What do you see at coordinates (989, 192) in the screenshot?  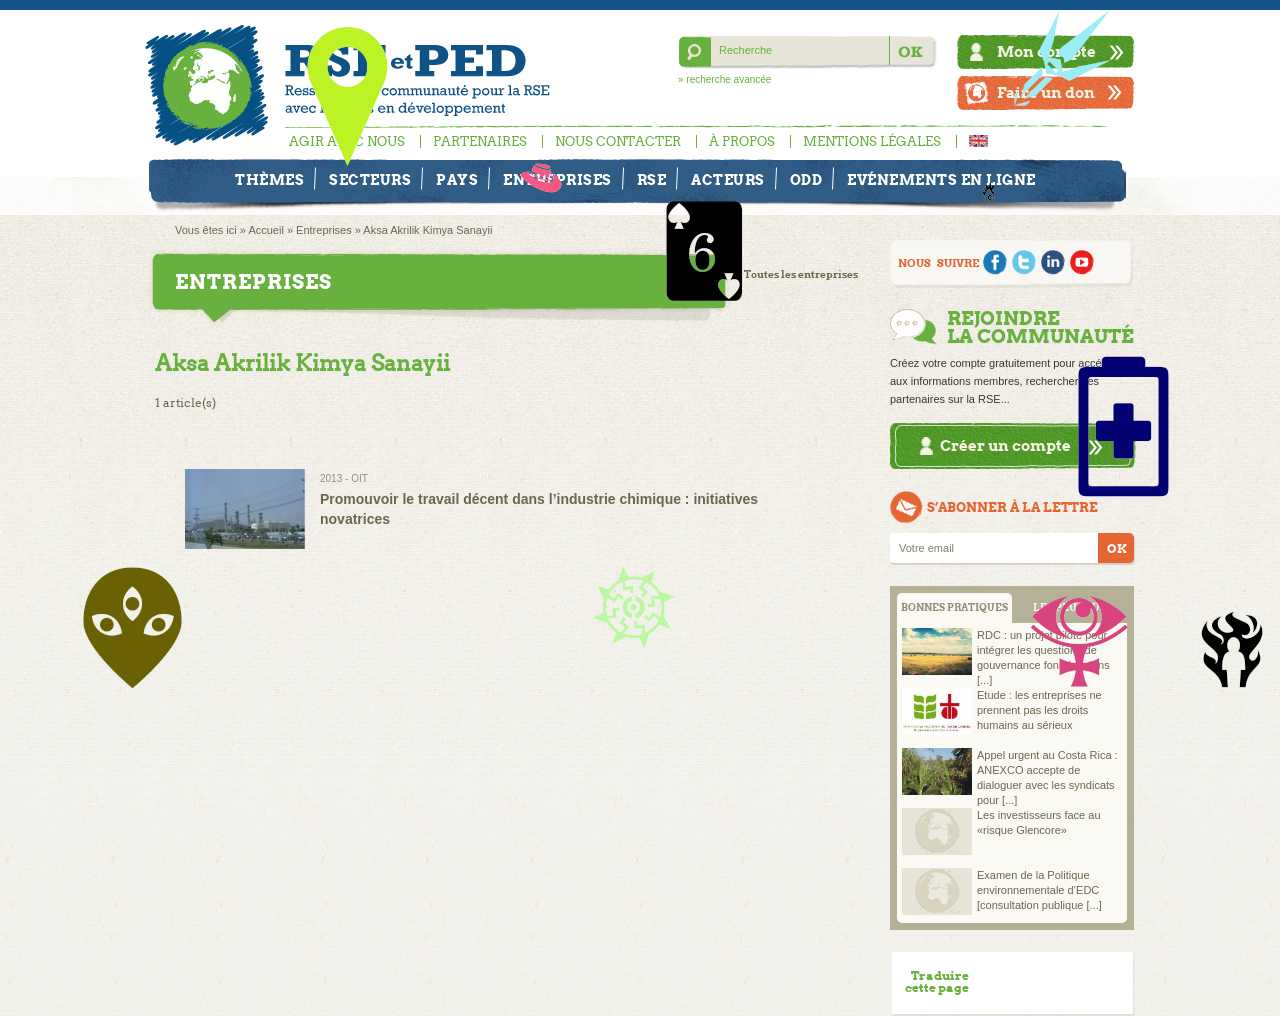 I see `select a spirit or ethereal character class` at bounding box center [989, 192].